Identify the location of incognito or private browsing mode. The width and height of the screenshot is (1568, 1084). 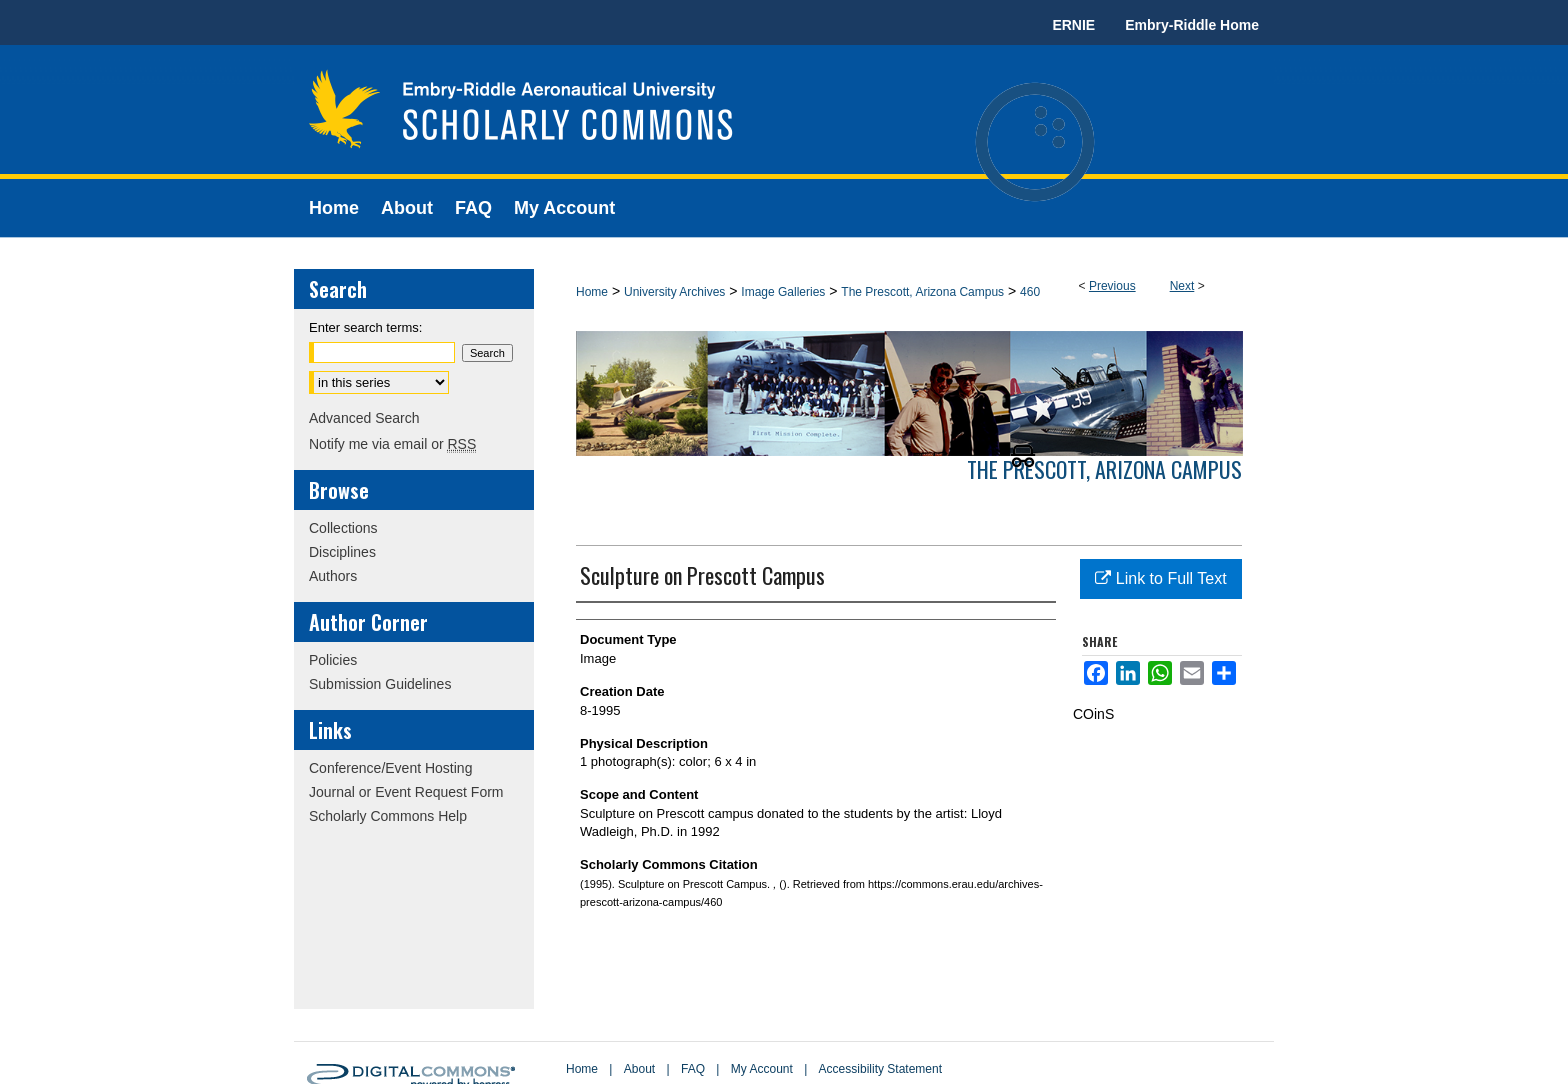
(1023, 456).